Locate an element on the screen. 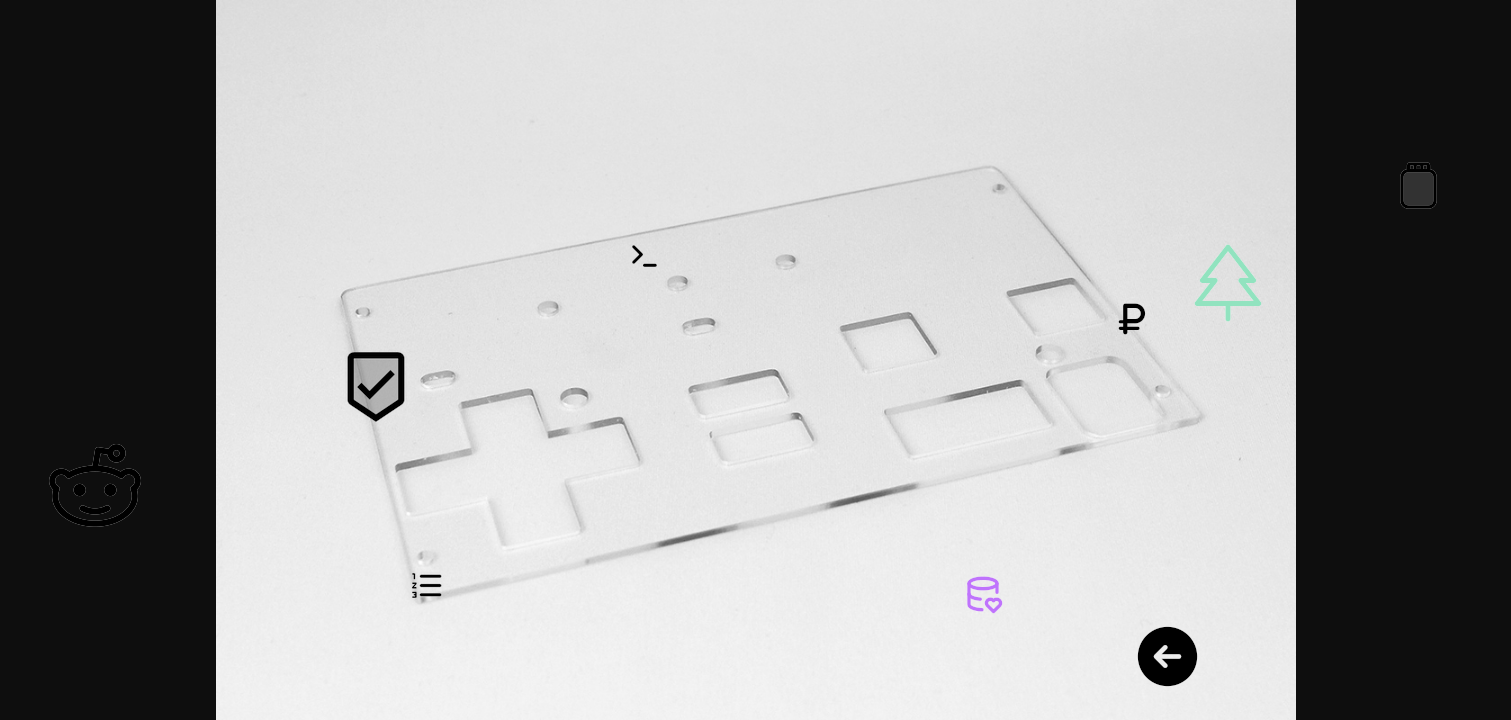 The image size is (1511, 720). open the Reddit app is located at coordinates (95, 490).